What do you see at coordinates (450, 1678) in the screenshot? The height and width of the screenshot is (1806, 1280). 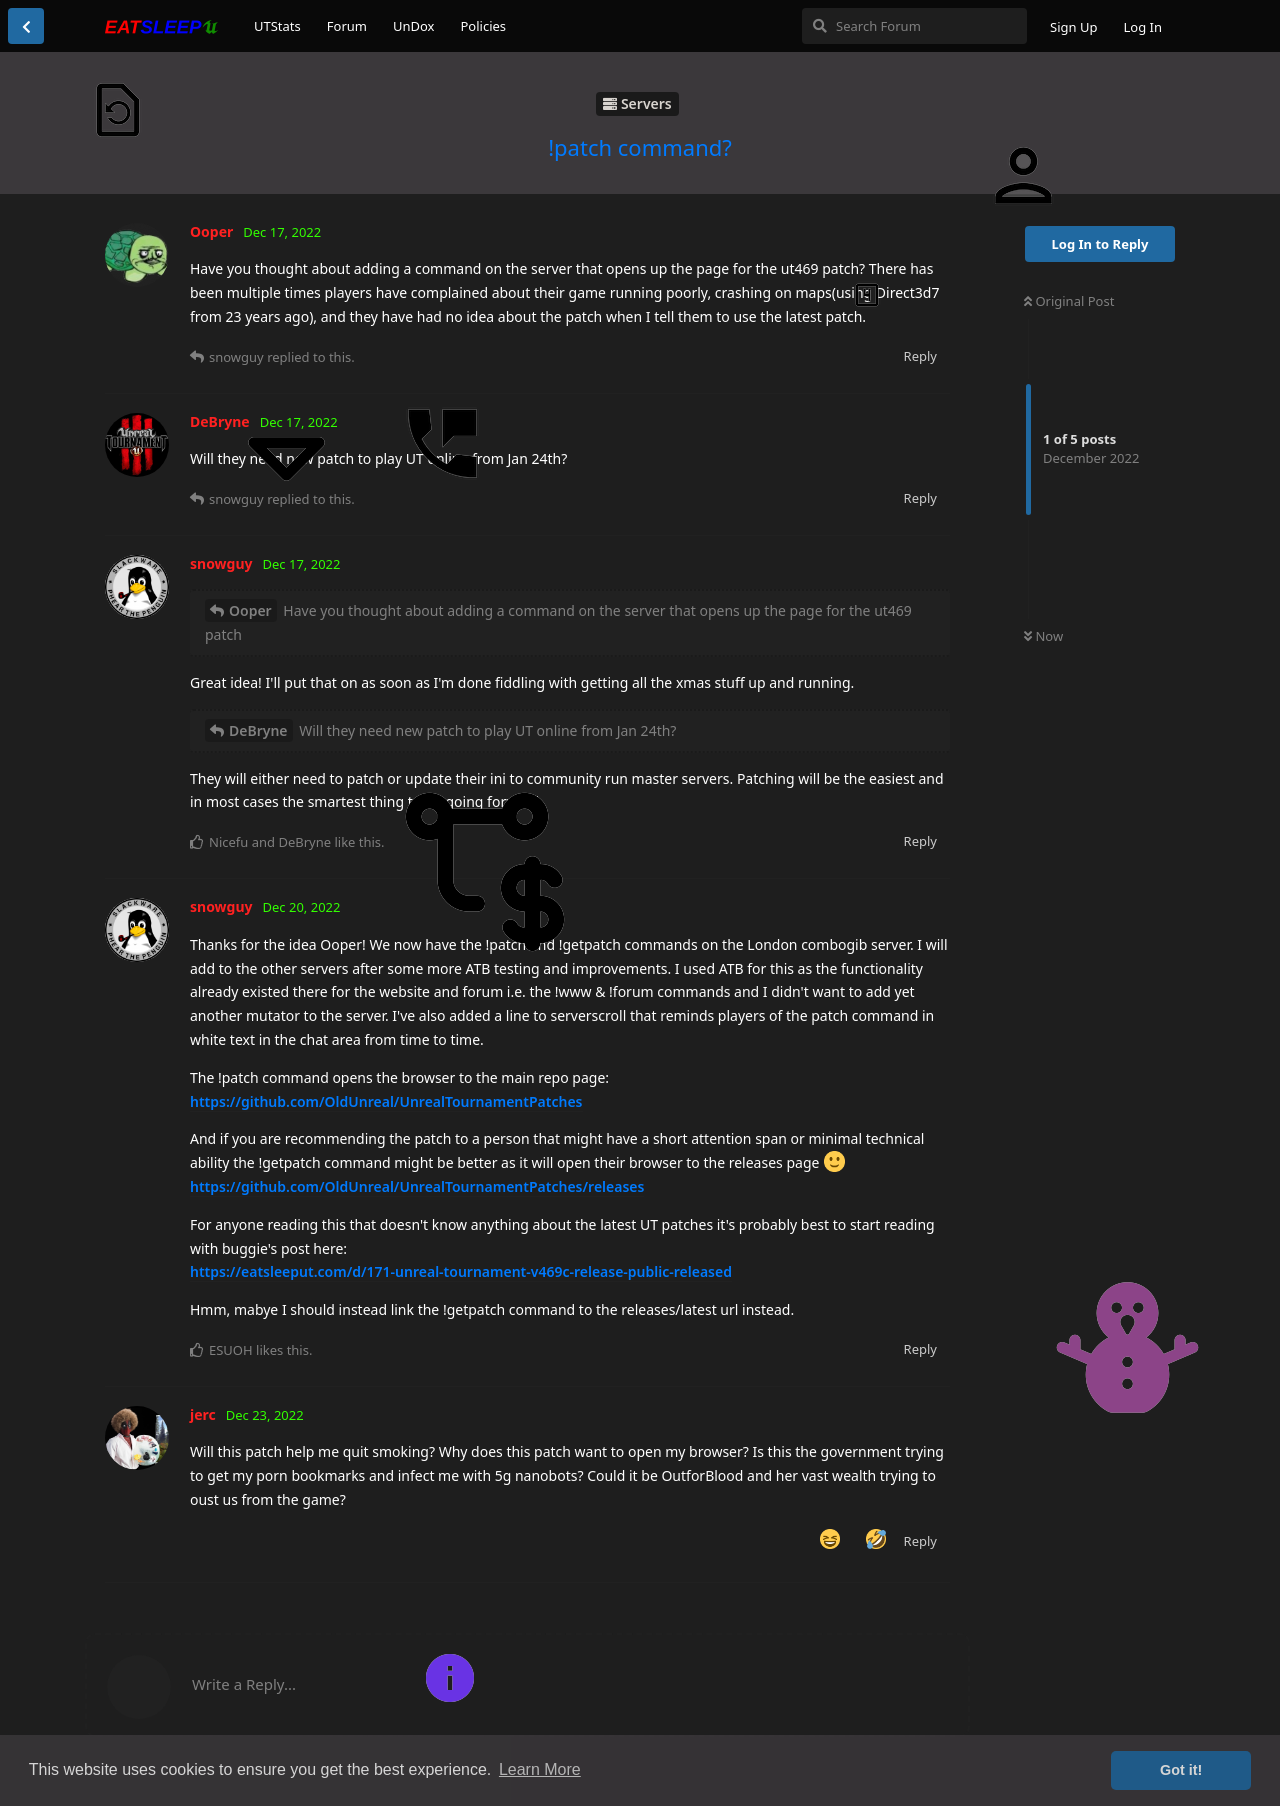 I see `view more information or details` at bounding box center [450, 1678].